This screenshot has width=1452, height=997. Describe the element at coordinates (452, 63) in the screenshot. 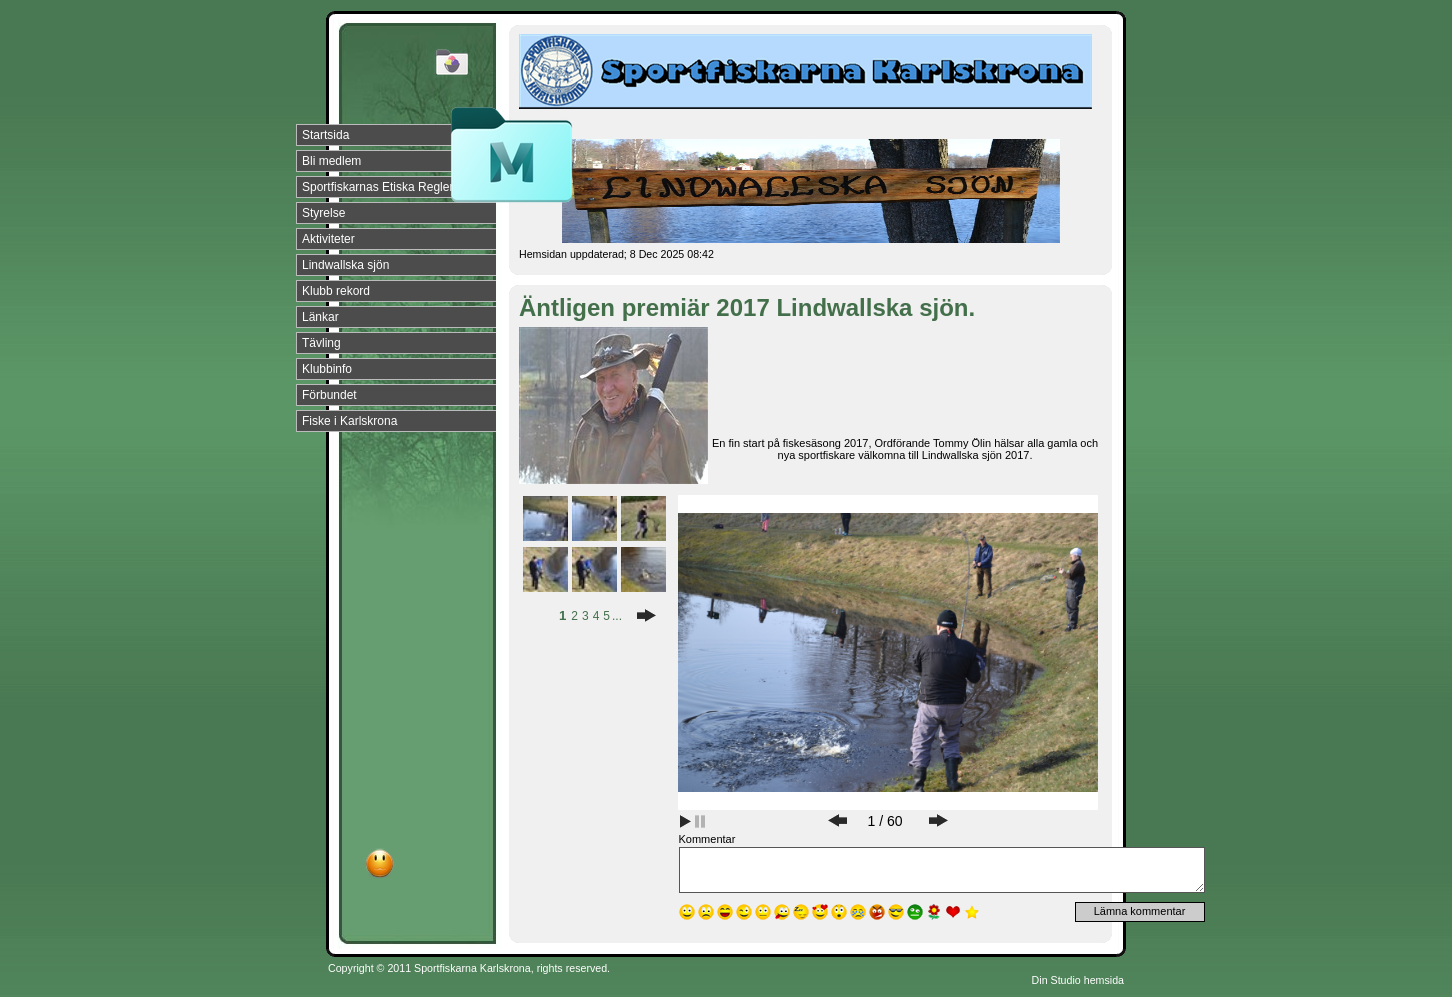

I see `open folder containing Scoop package manager files` at that location.